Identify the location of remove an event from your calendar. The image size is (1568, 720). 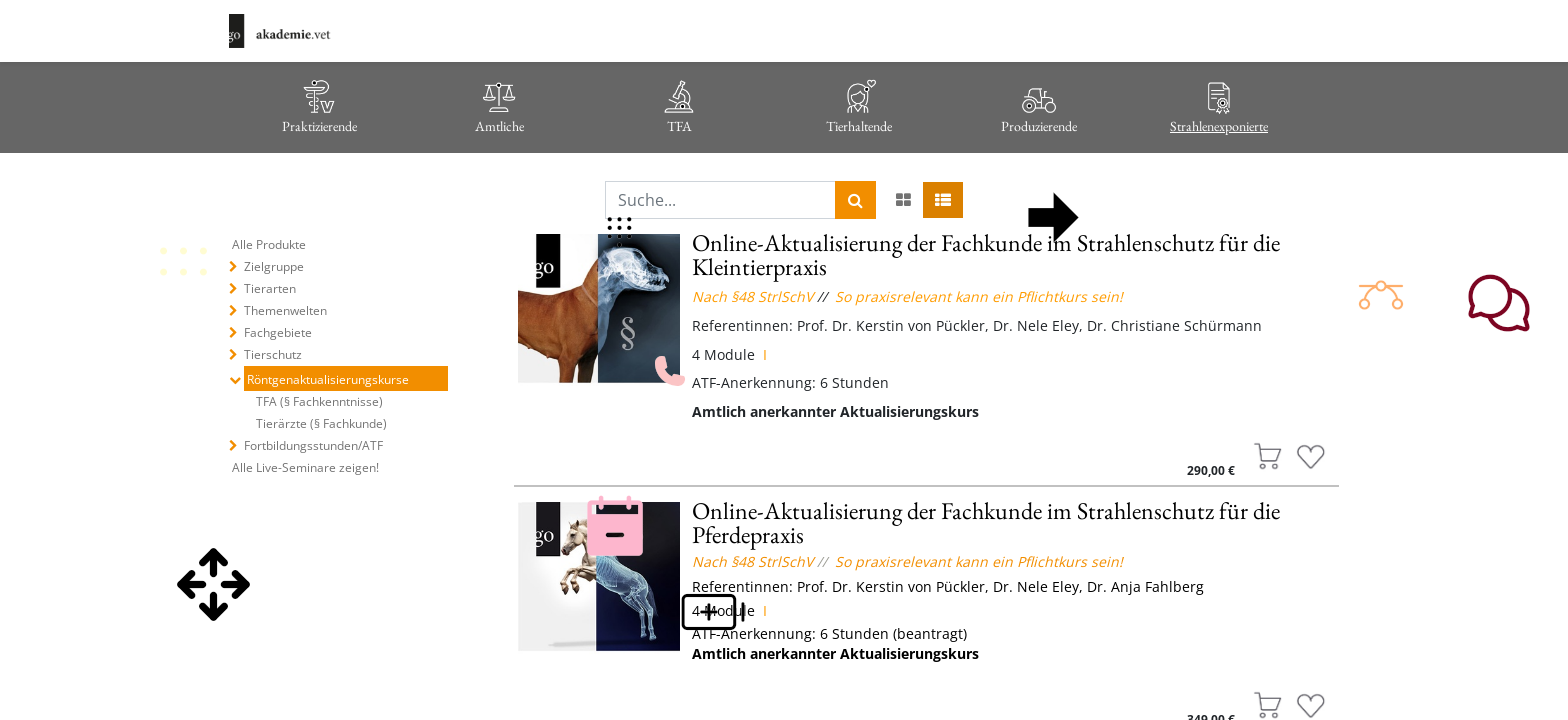
(615, 528).